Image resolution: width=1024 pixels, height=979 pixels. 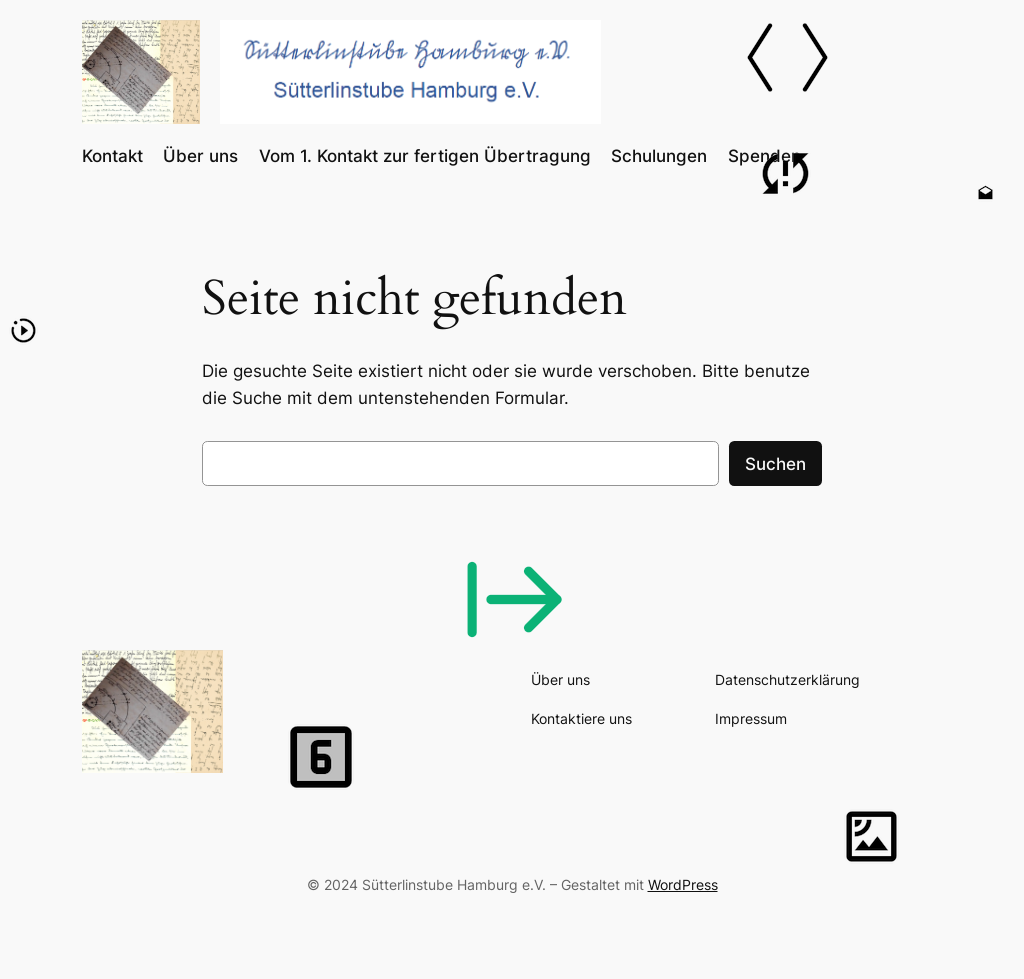 I want to click on indicates a sync error or failure, so click(x=785, y=173).